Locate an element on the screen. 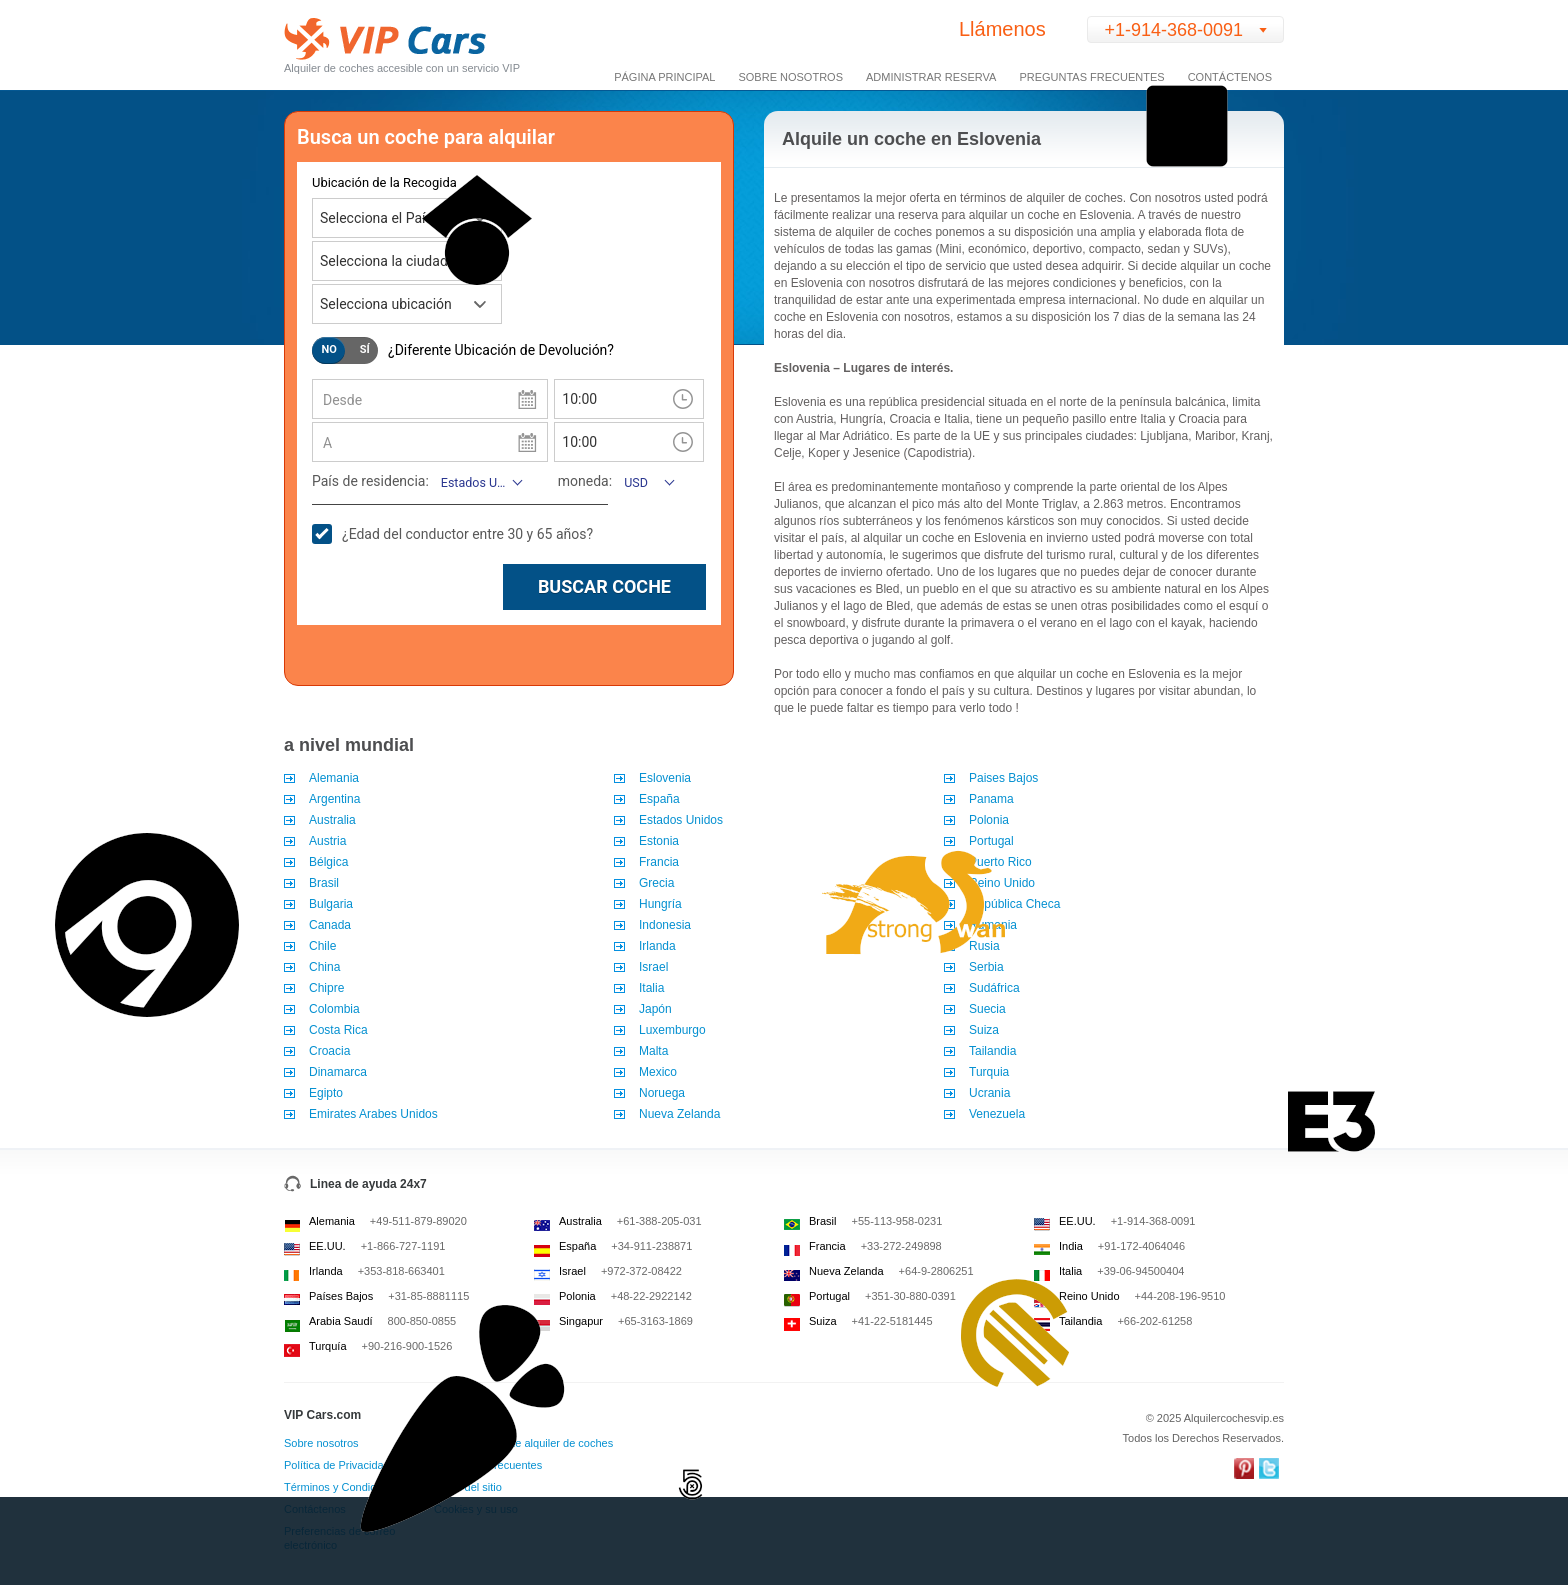 This screenshot has width=1568, height=1585. open Google Scholar is located at coordinates (477, 230).